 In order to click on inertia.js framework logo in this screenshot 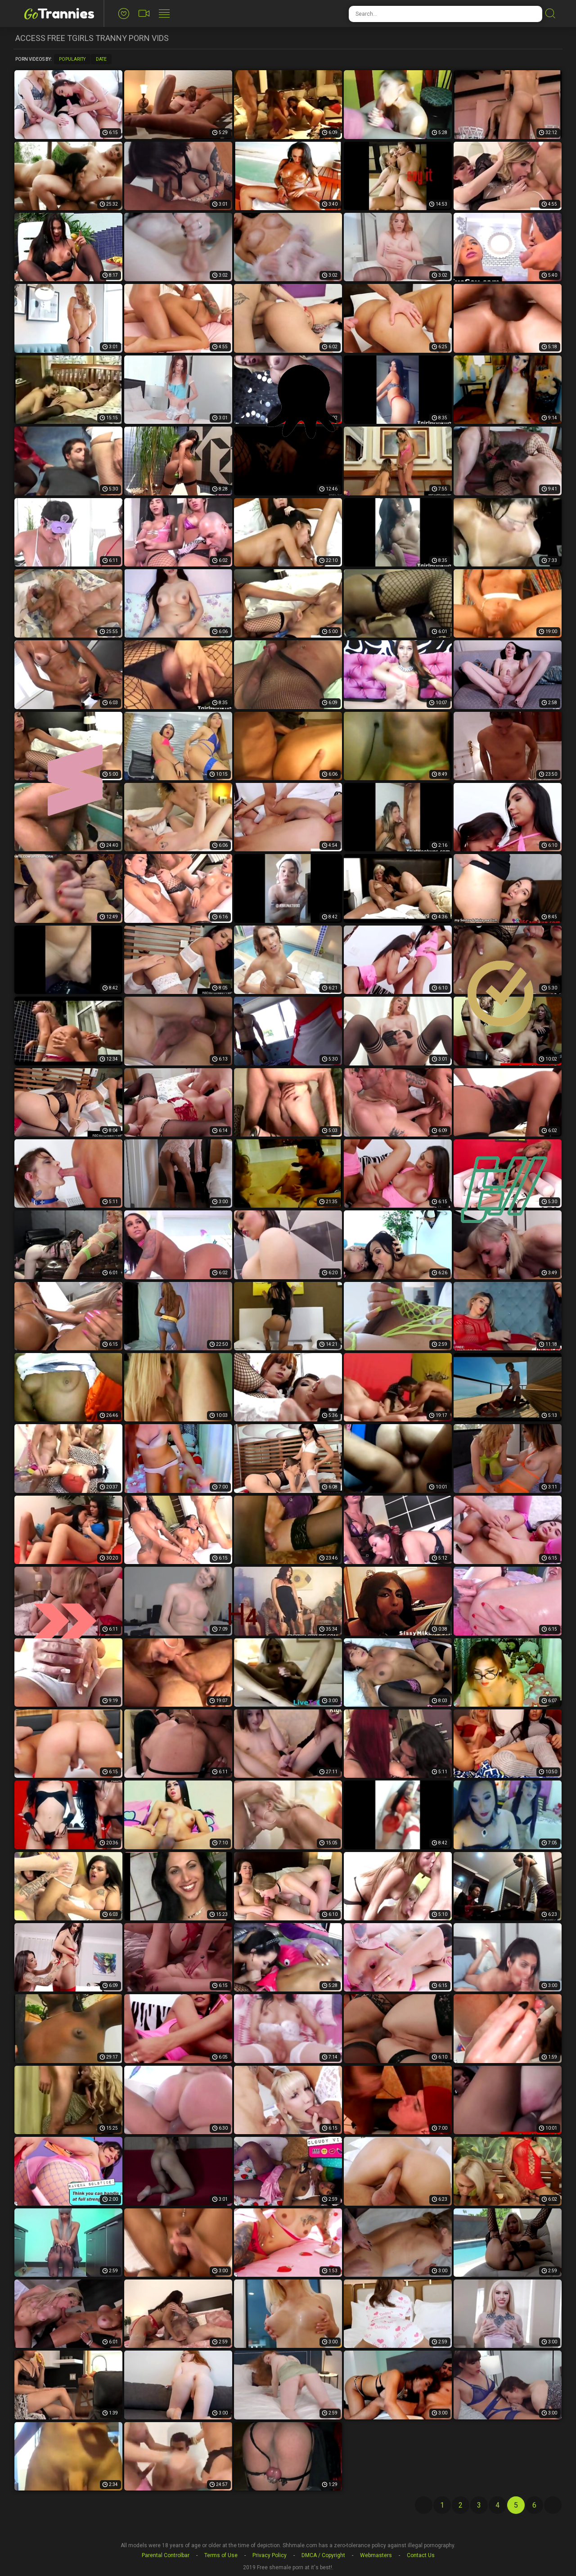, I will do `click(65, 1621)`.